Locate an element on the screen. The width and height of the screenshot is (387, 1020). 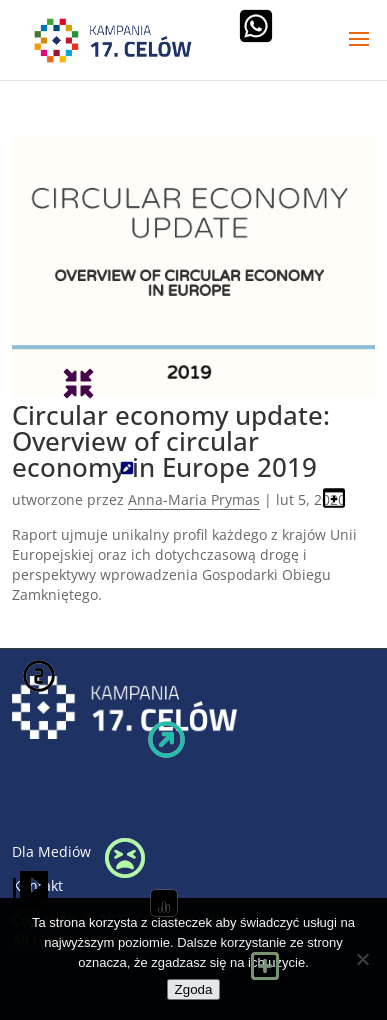
indicates step 2 in a multi-step process is located at coordinates (39, 676).